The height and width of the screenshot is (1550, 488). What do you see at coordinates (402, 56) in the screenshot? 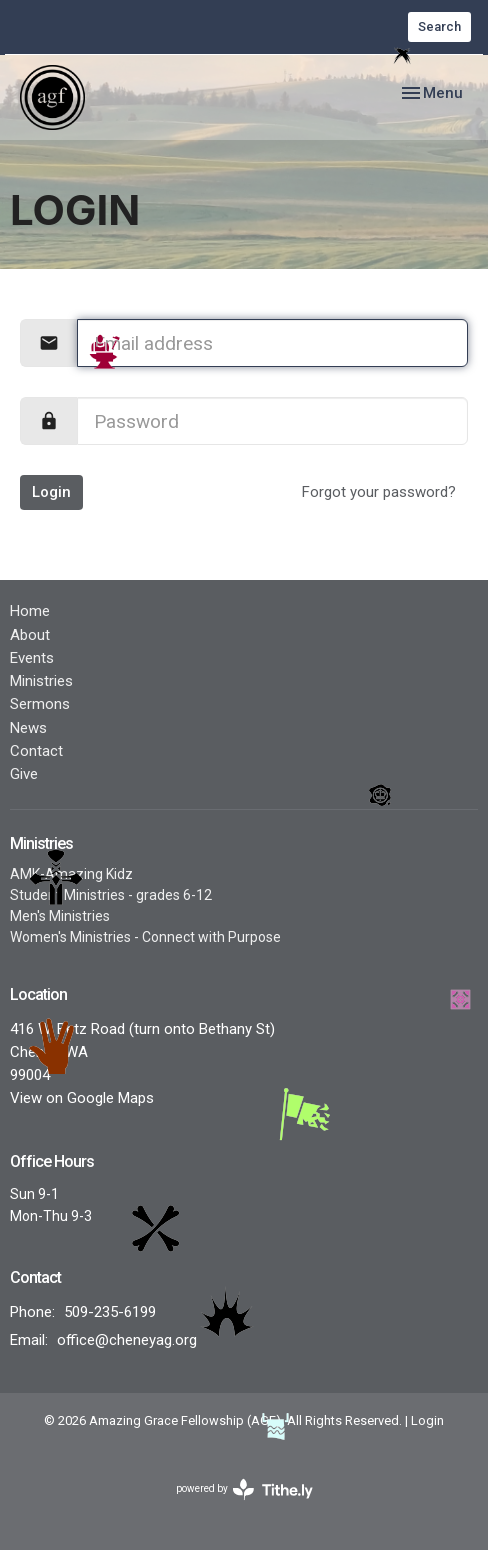
I see `dismiss or close a dialog` at bounding box center [402, 56].